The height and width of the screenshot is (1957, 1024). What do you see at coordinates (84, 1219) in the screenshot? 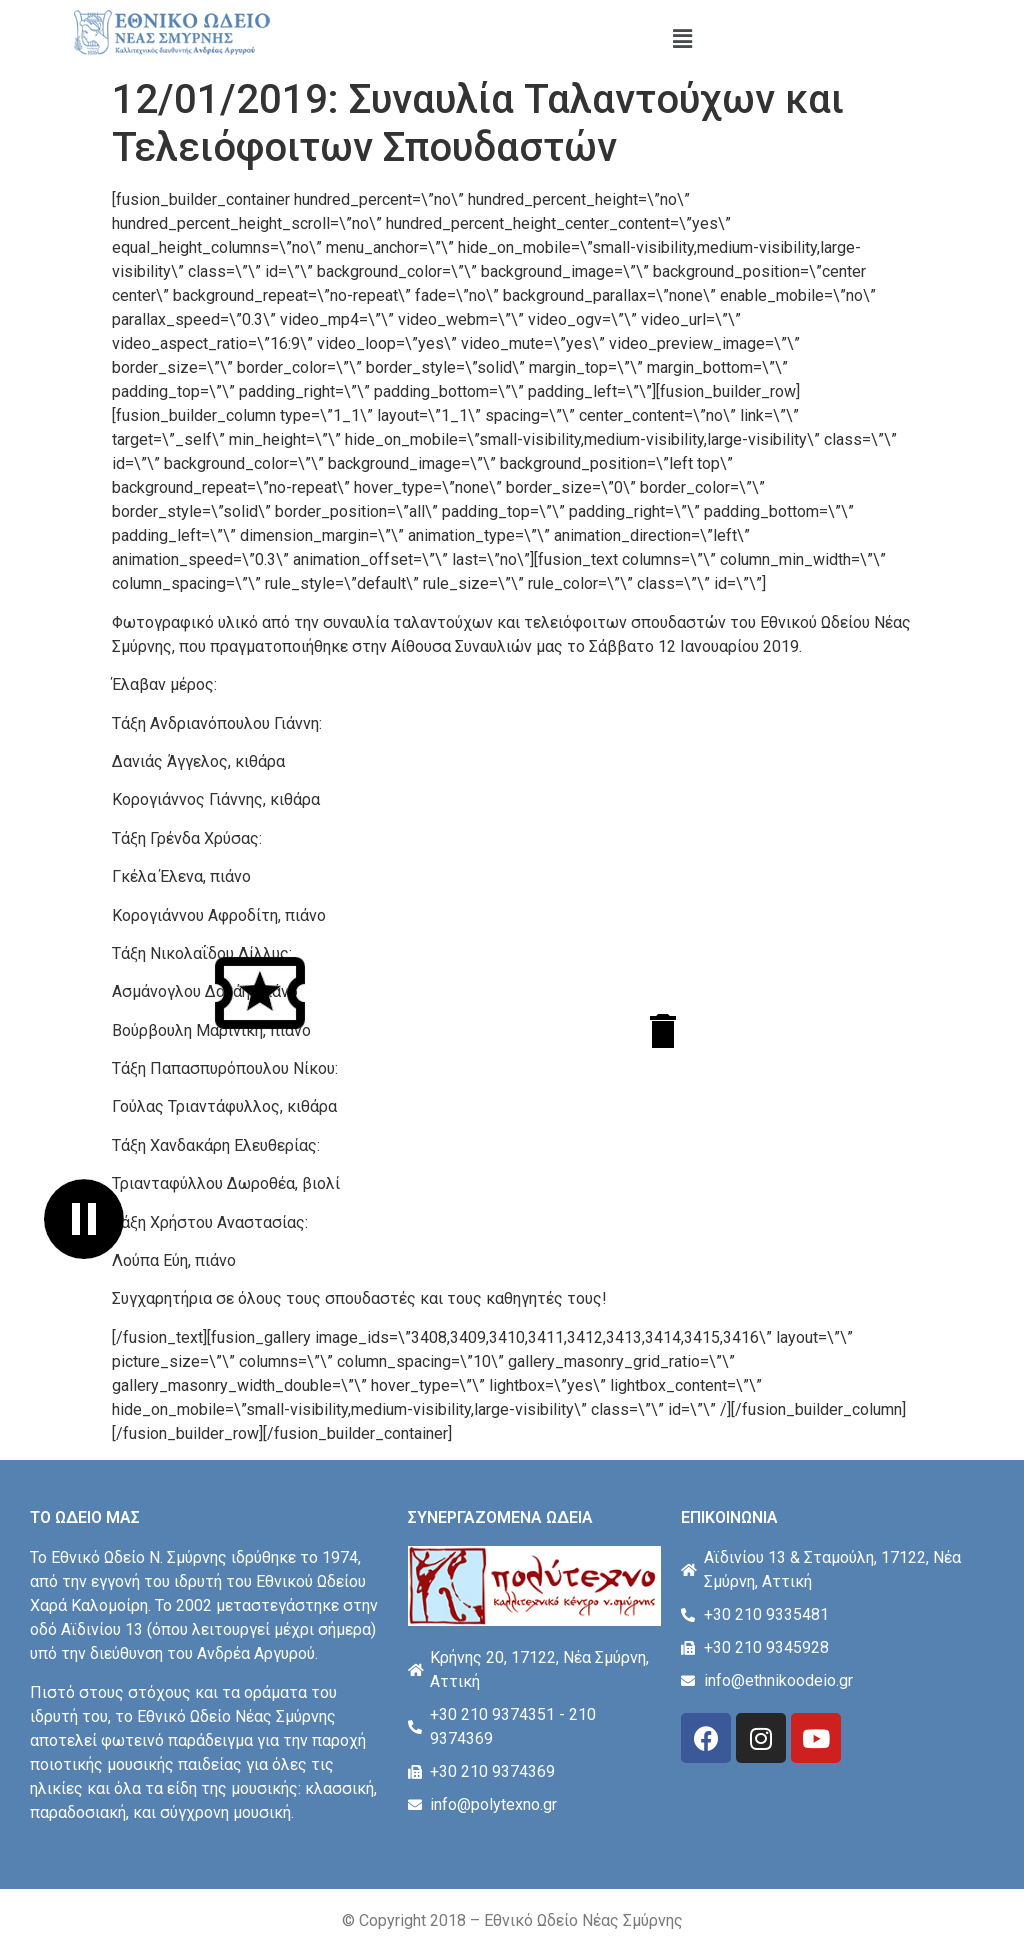
I see `pause media playback` at bounding box center [84, 1219].